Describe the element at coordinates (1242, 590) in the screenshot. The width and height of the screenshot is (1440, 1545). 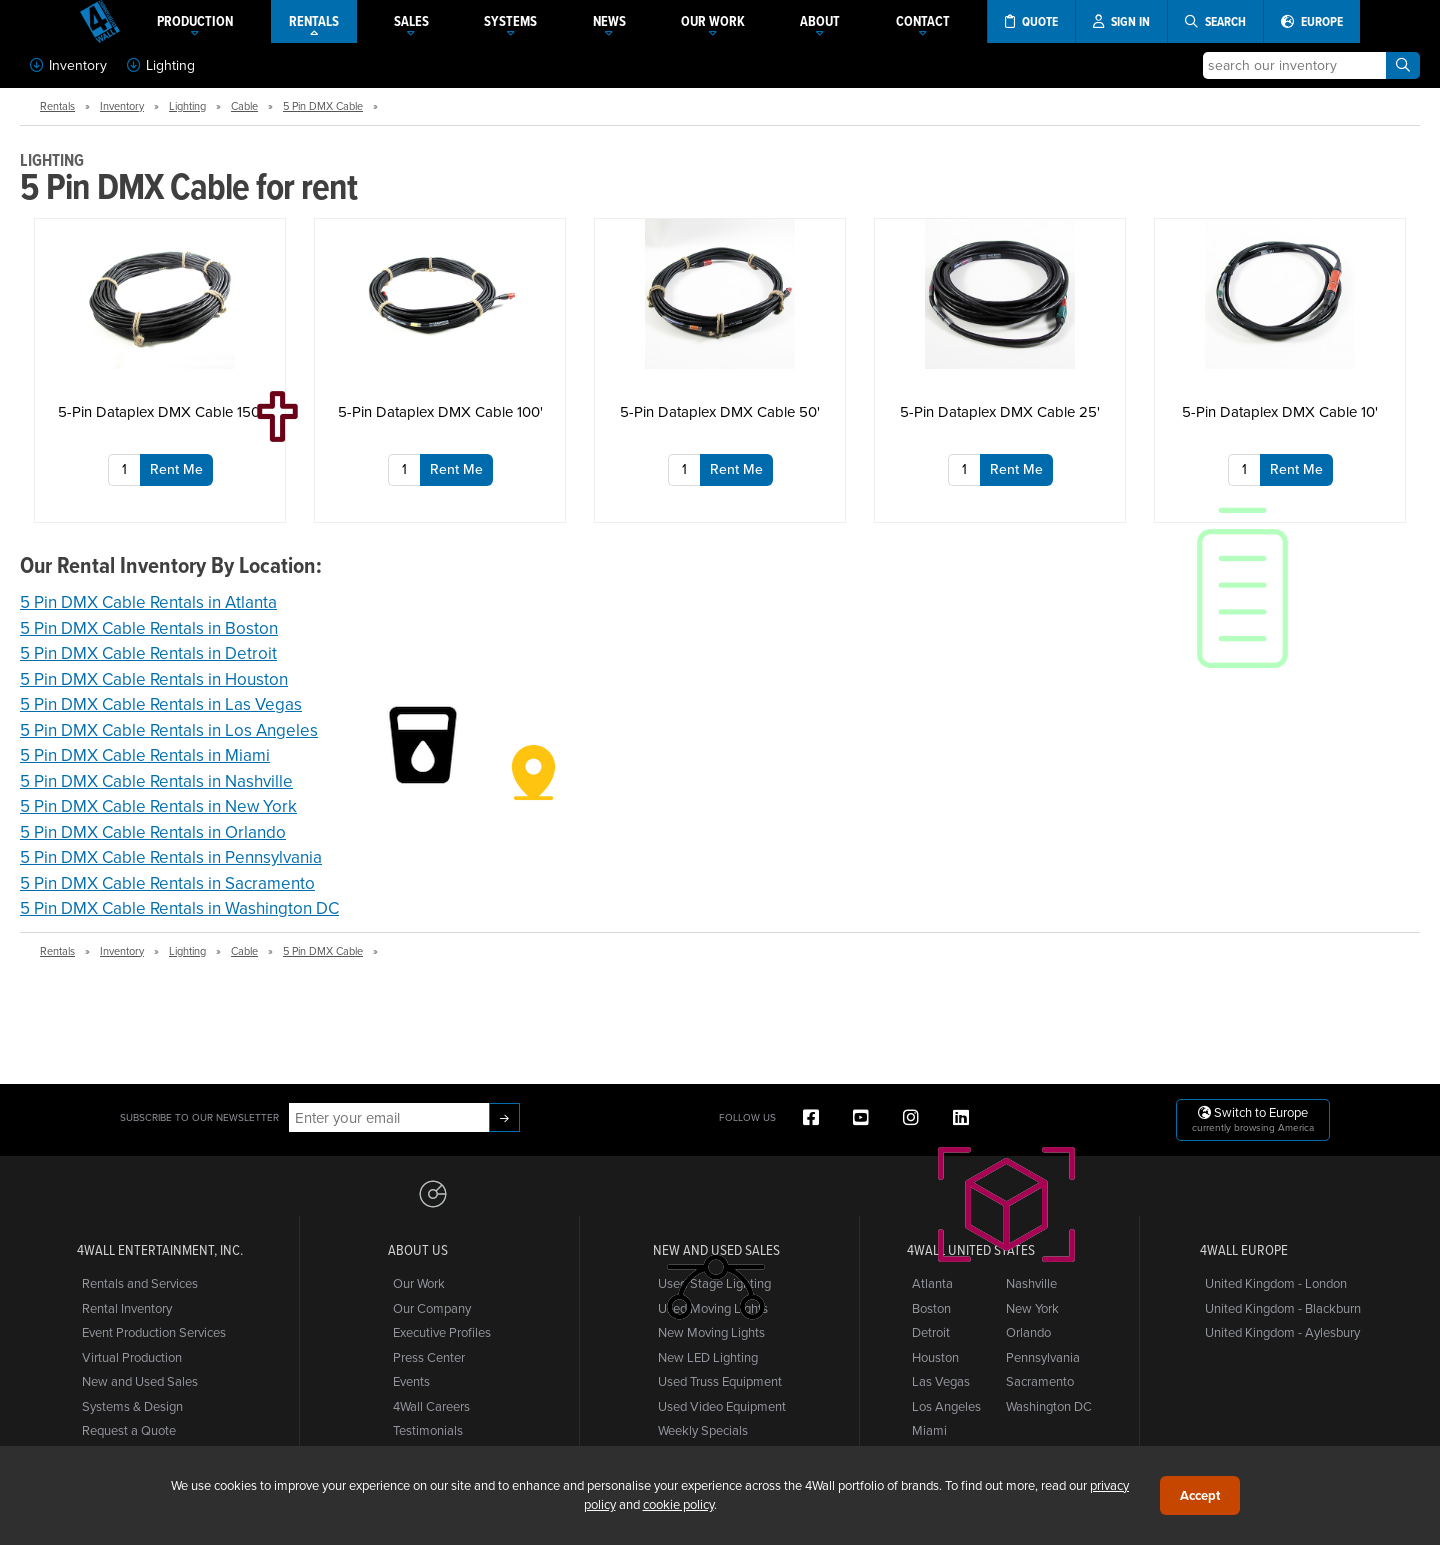
I see `indicates full battery charge` at that location.